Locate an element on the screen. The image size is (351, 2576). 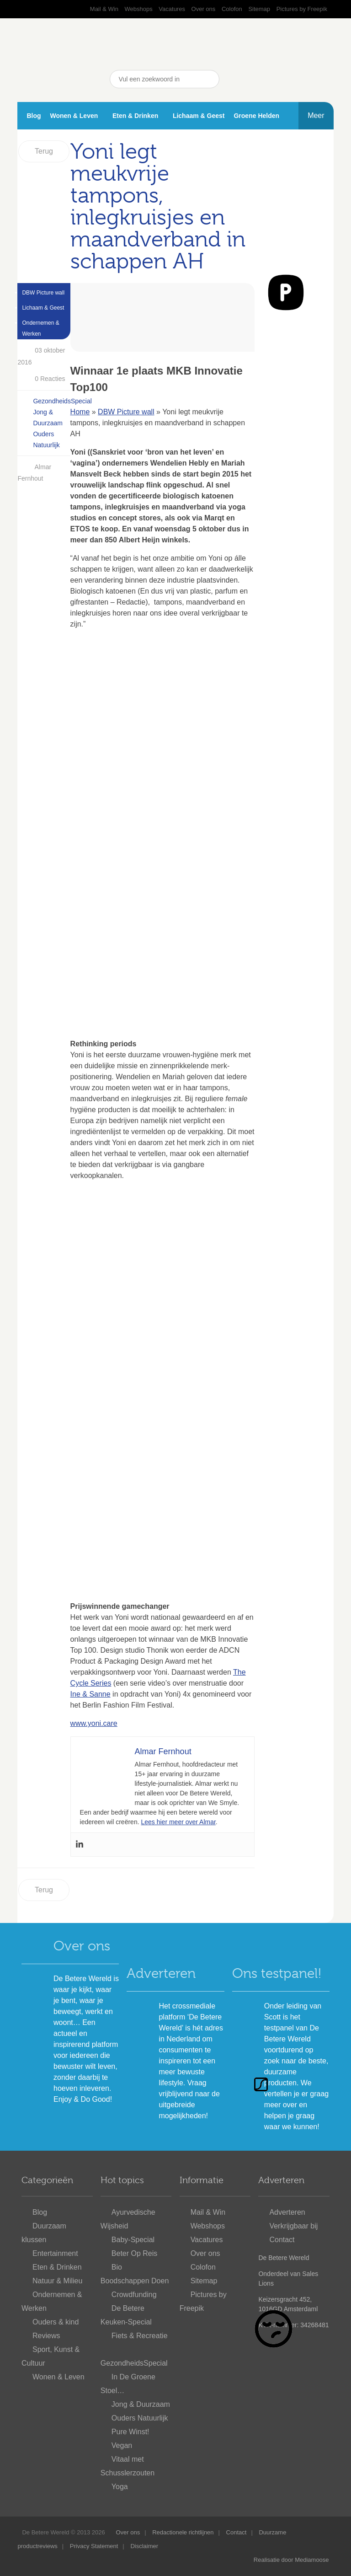
indicates parking availability or location is located at coordinates (286, 292).